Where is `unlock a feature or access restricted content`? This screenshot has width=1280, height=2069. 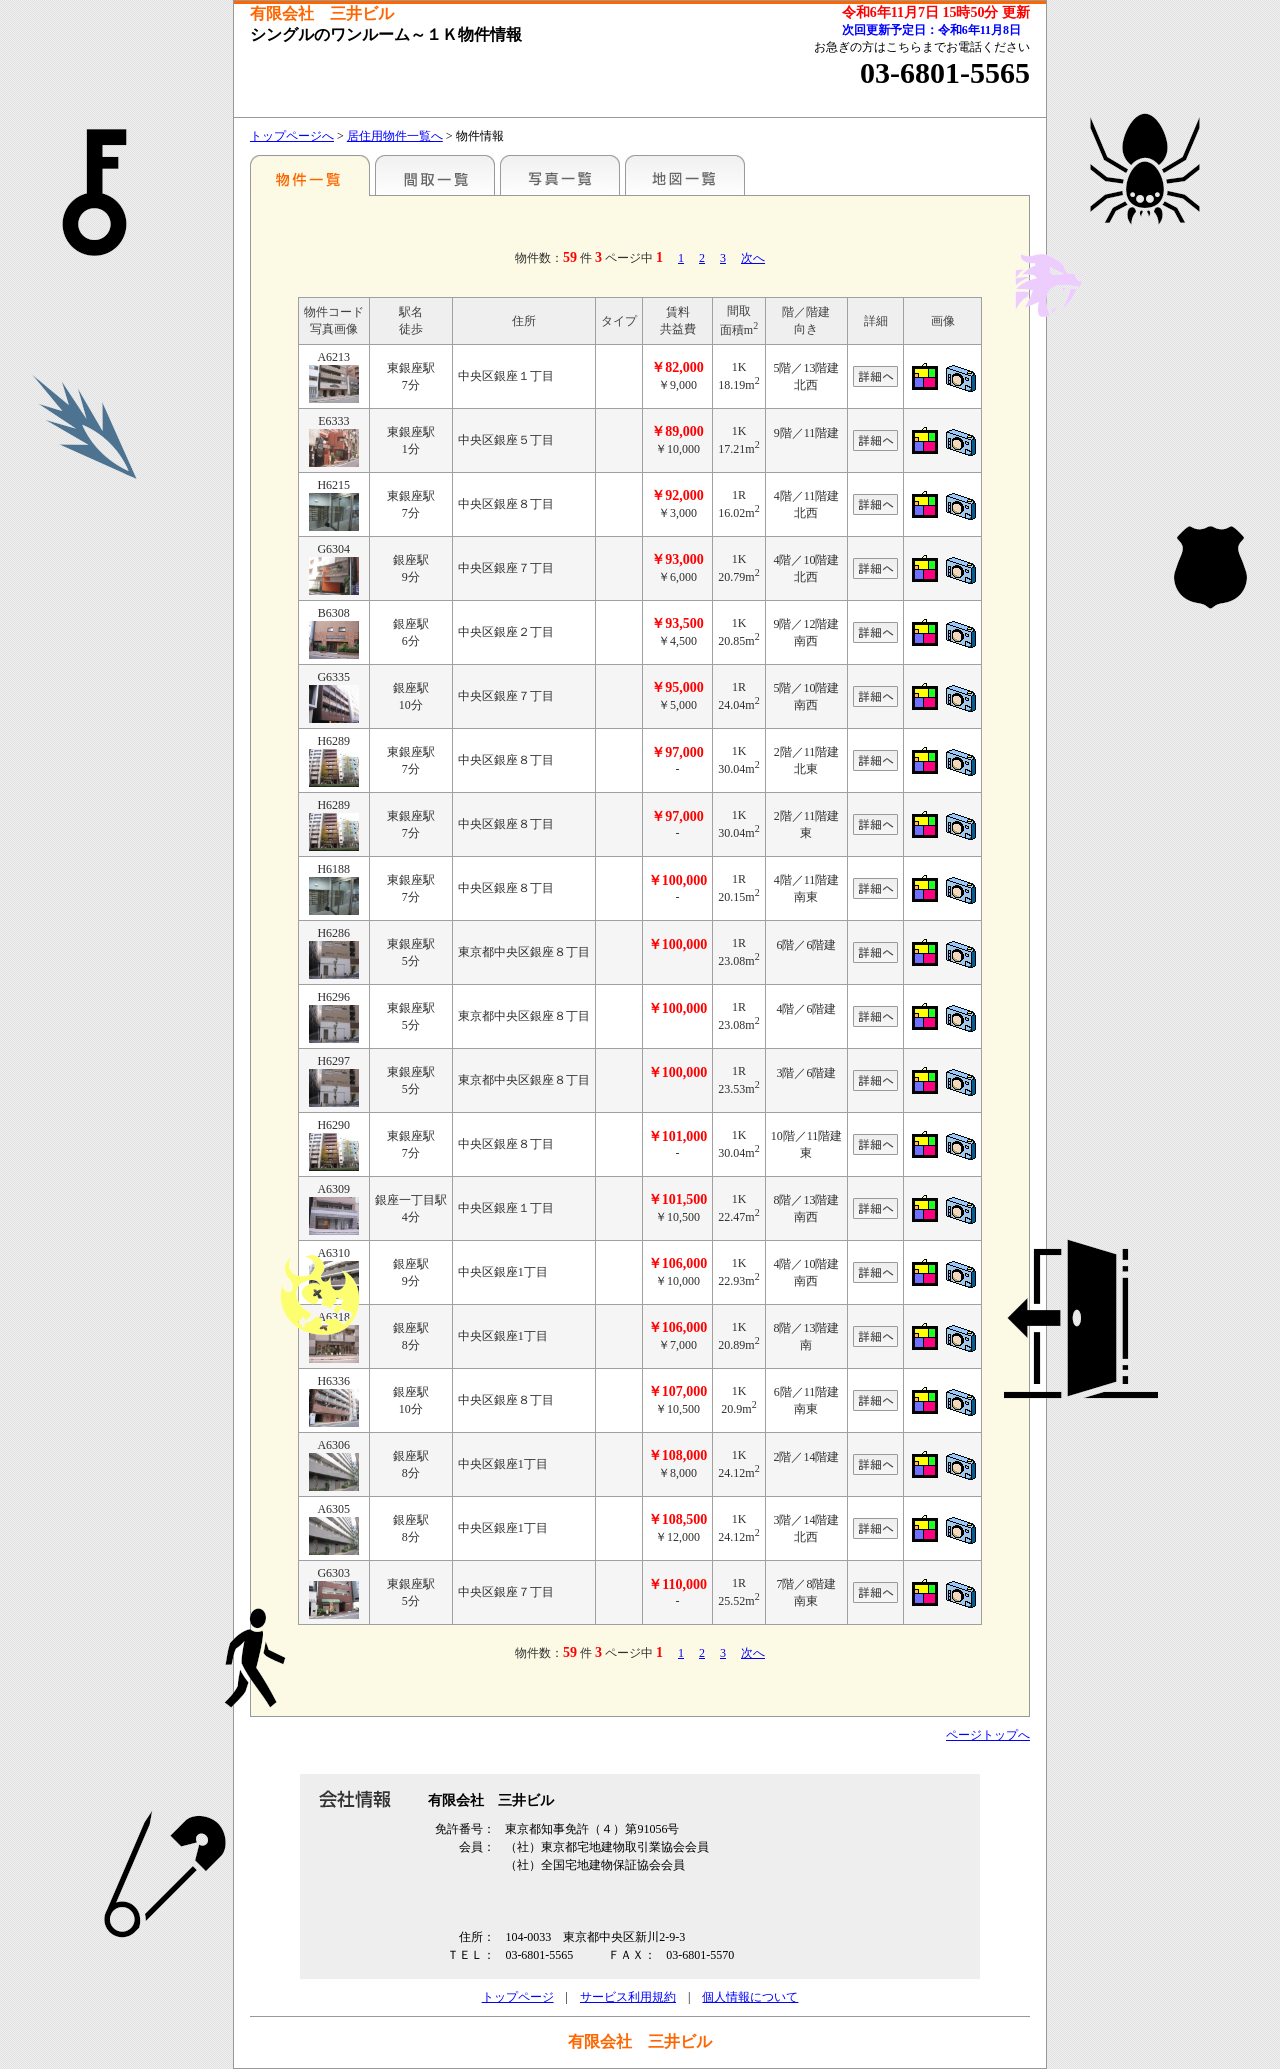
unlock a feature or access restricted content is located at coordinates (94, 192).